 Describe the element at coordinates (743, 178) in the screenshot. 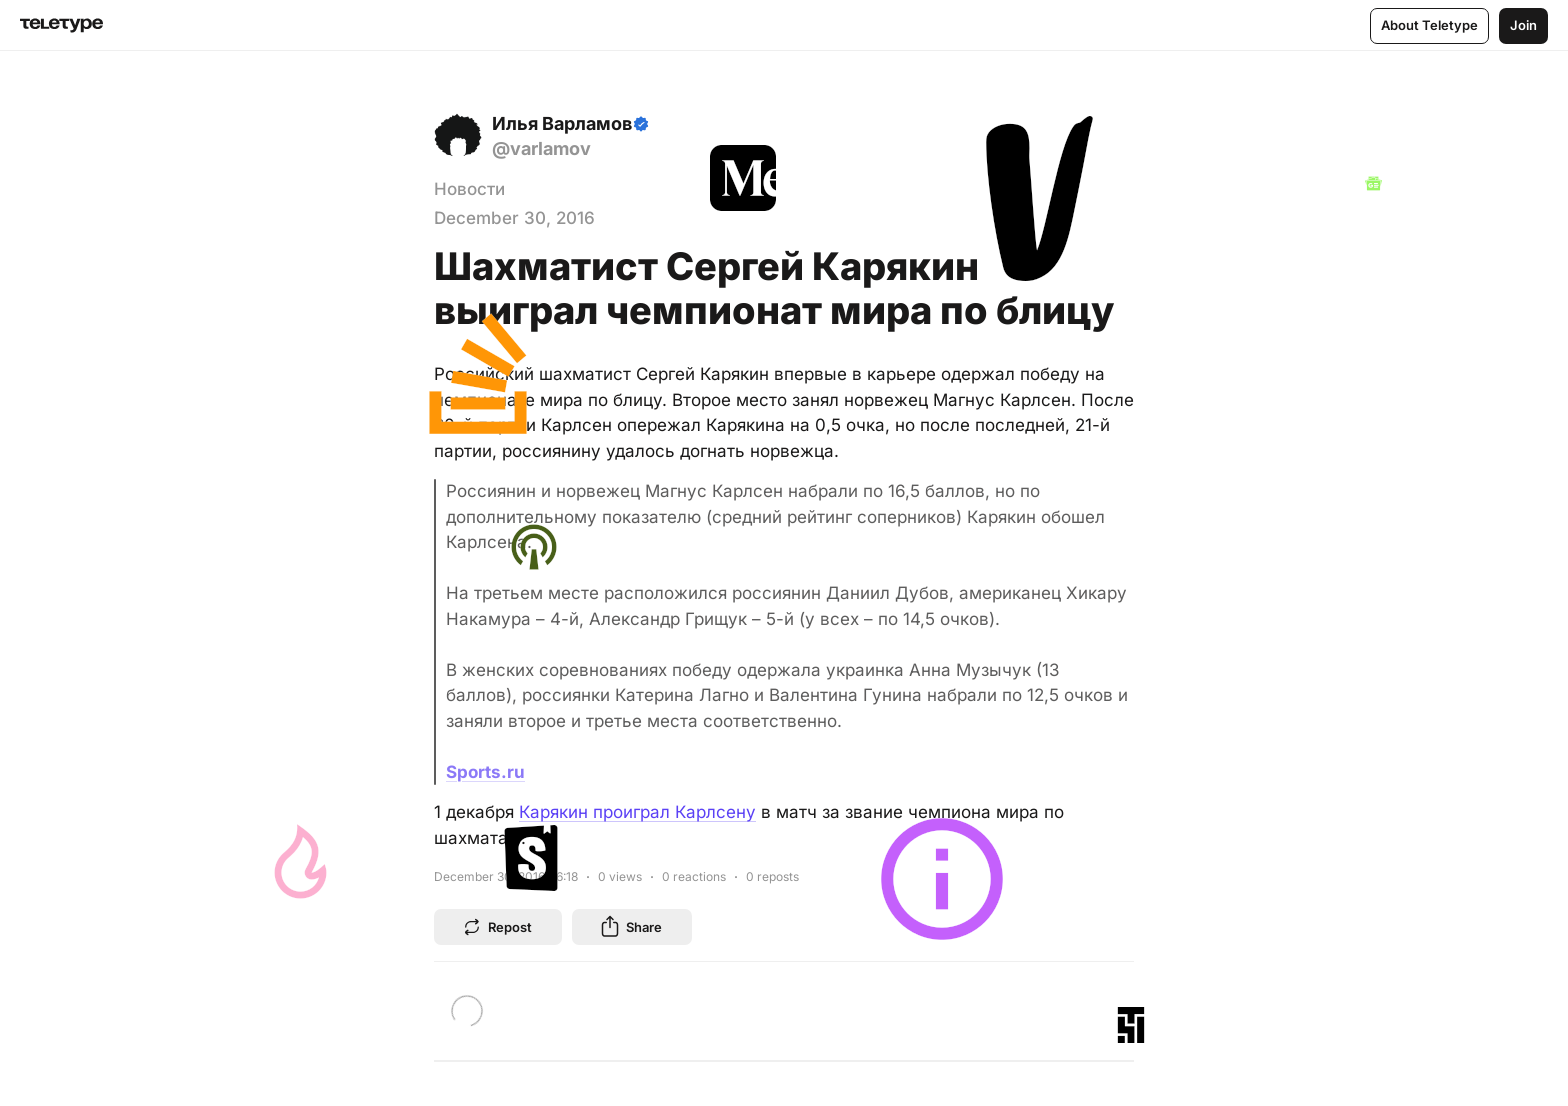

I see `open the Medium app` at that location.